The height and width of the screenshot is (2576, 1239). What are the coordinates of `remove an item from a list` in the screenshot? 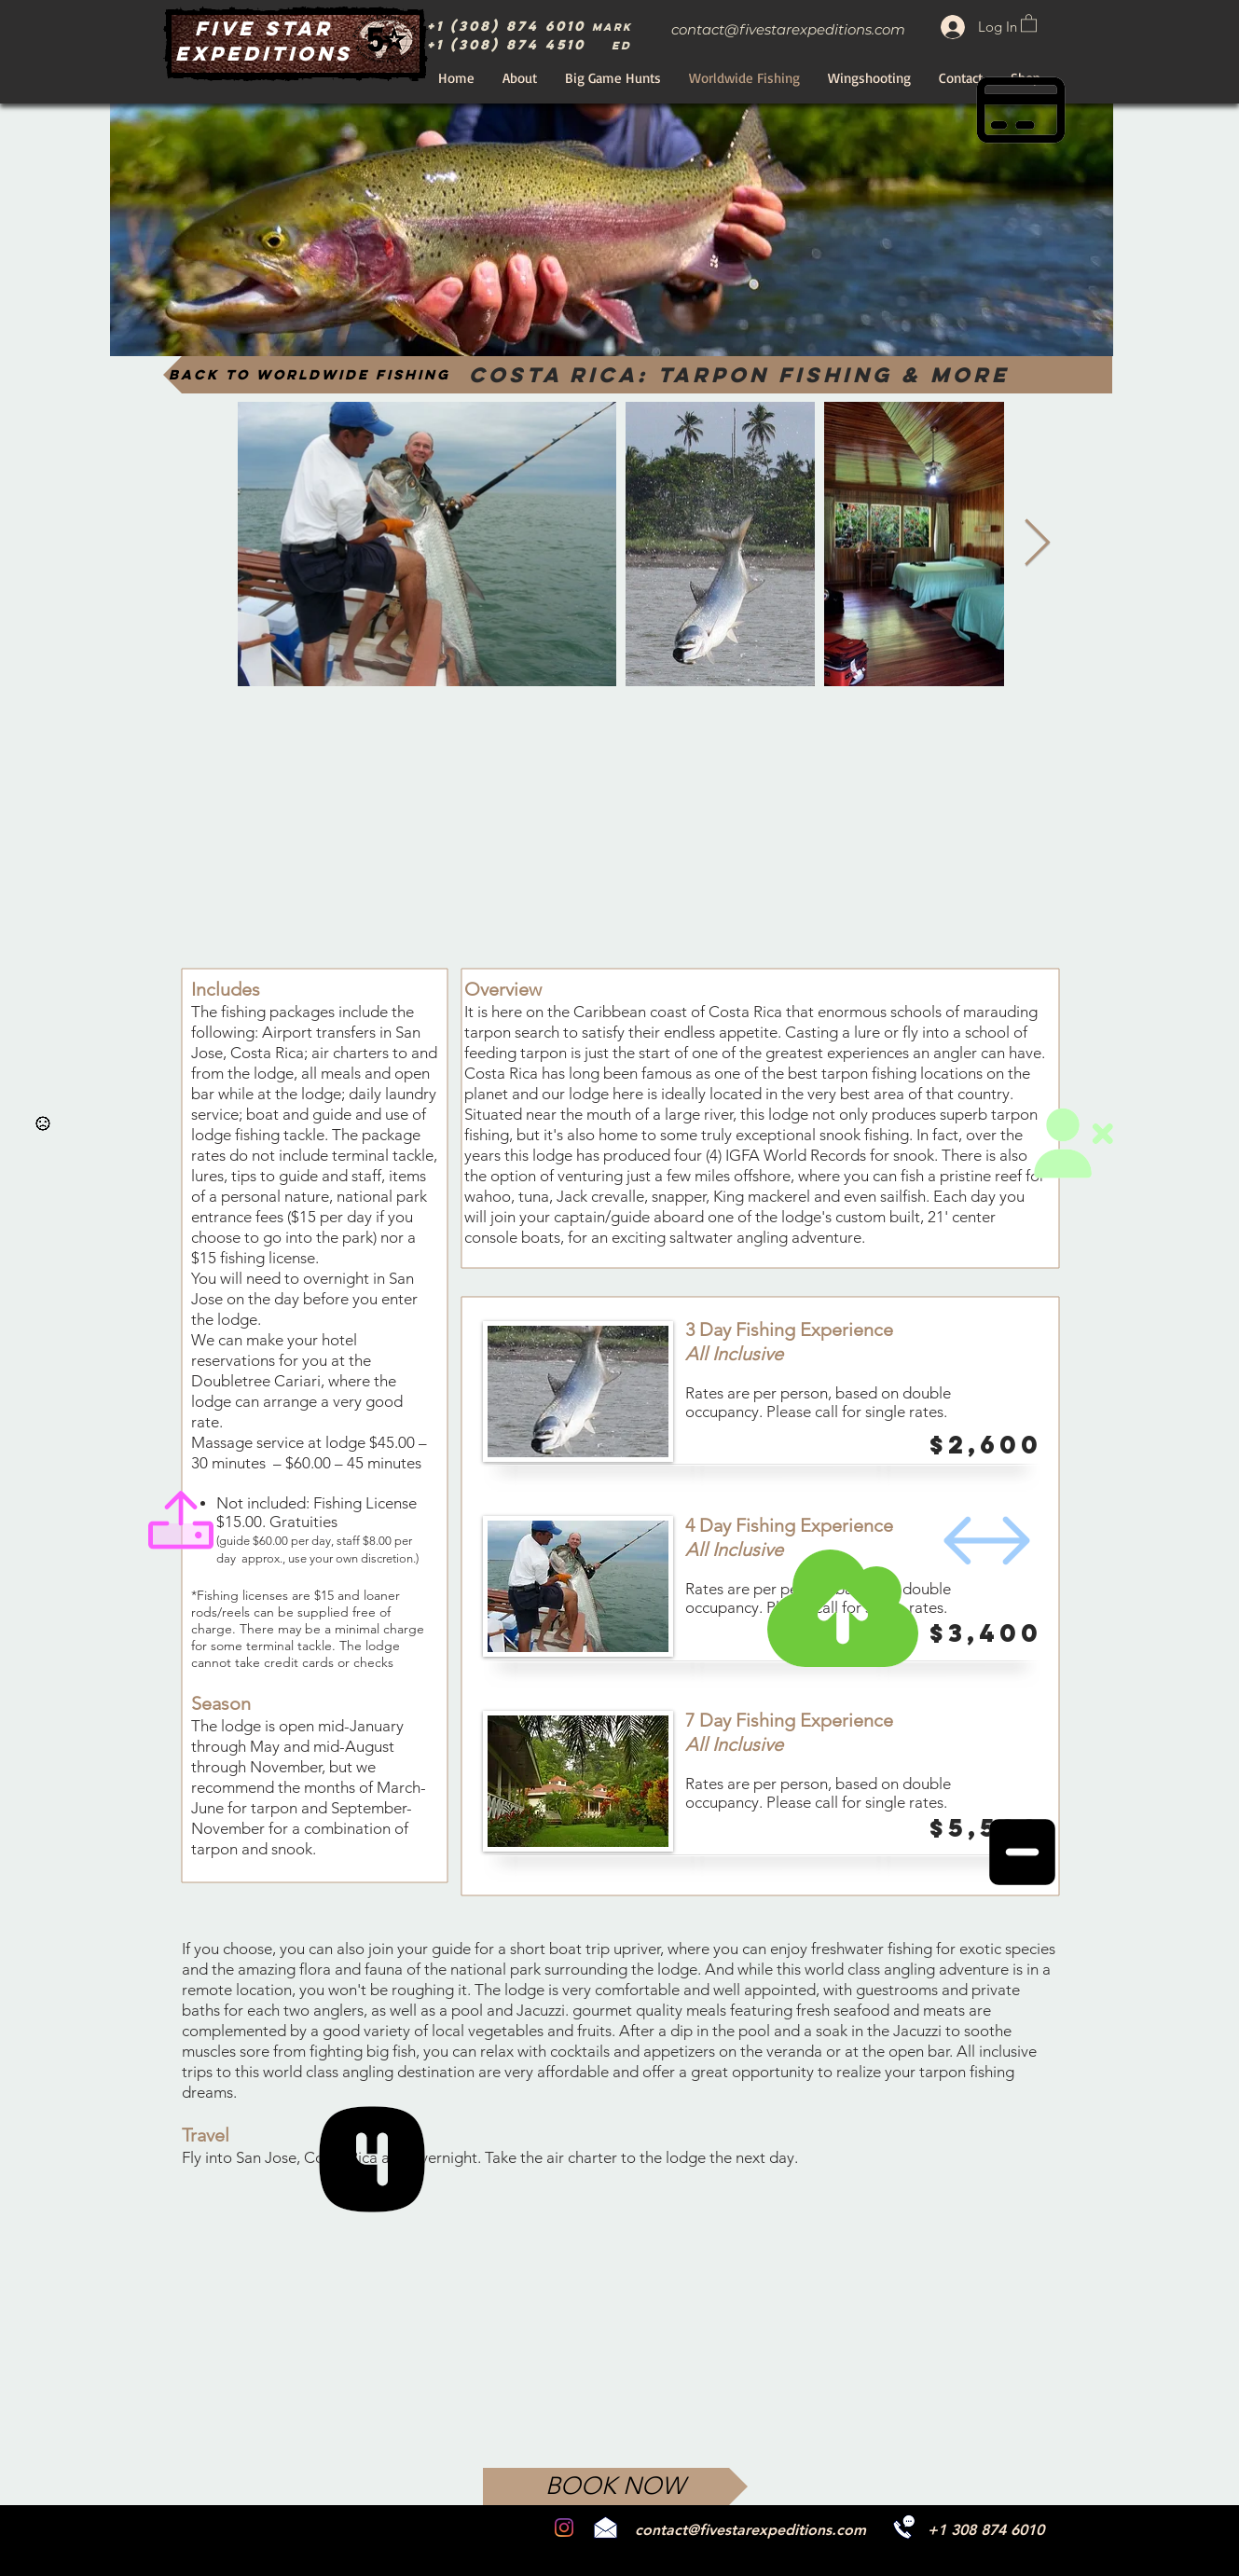 It's located at (1022, 1852).